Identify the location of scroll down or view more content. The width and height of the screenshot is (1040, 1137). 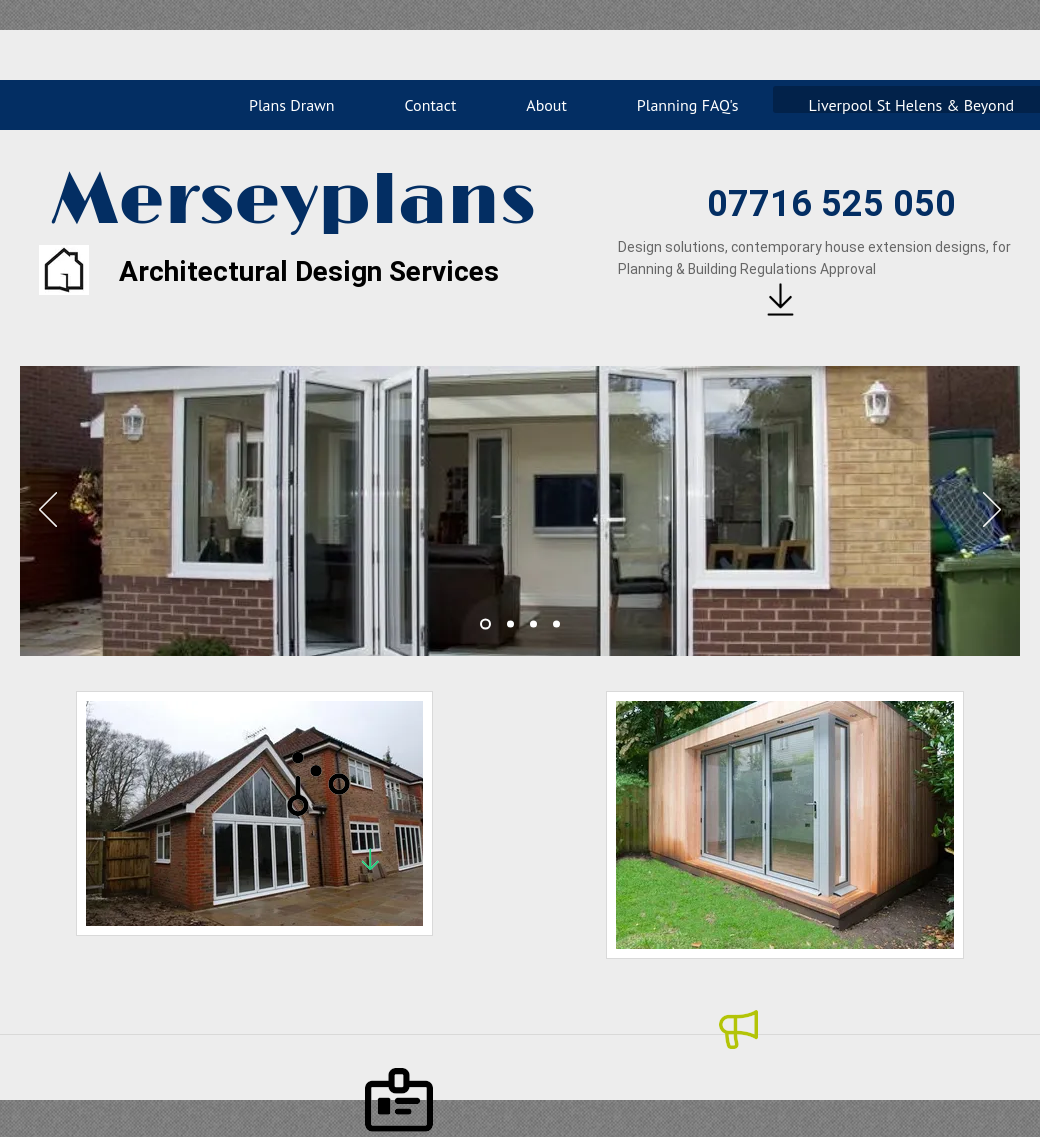
(370, 859).